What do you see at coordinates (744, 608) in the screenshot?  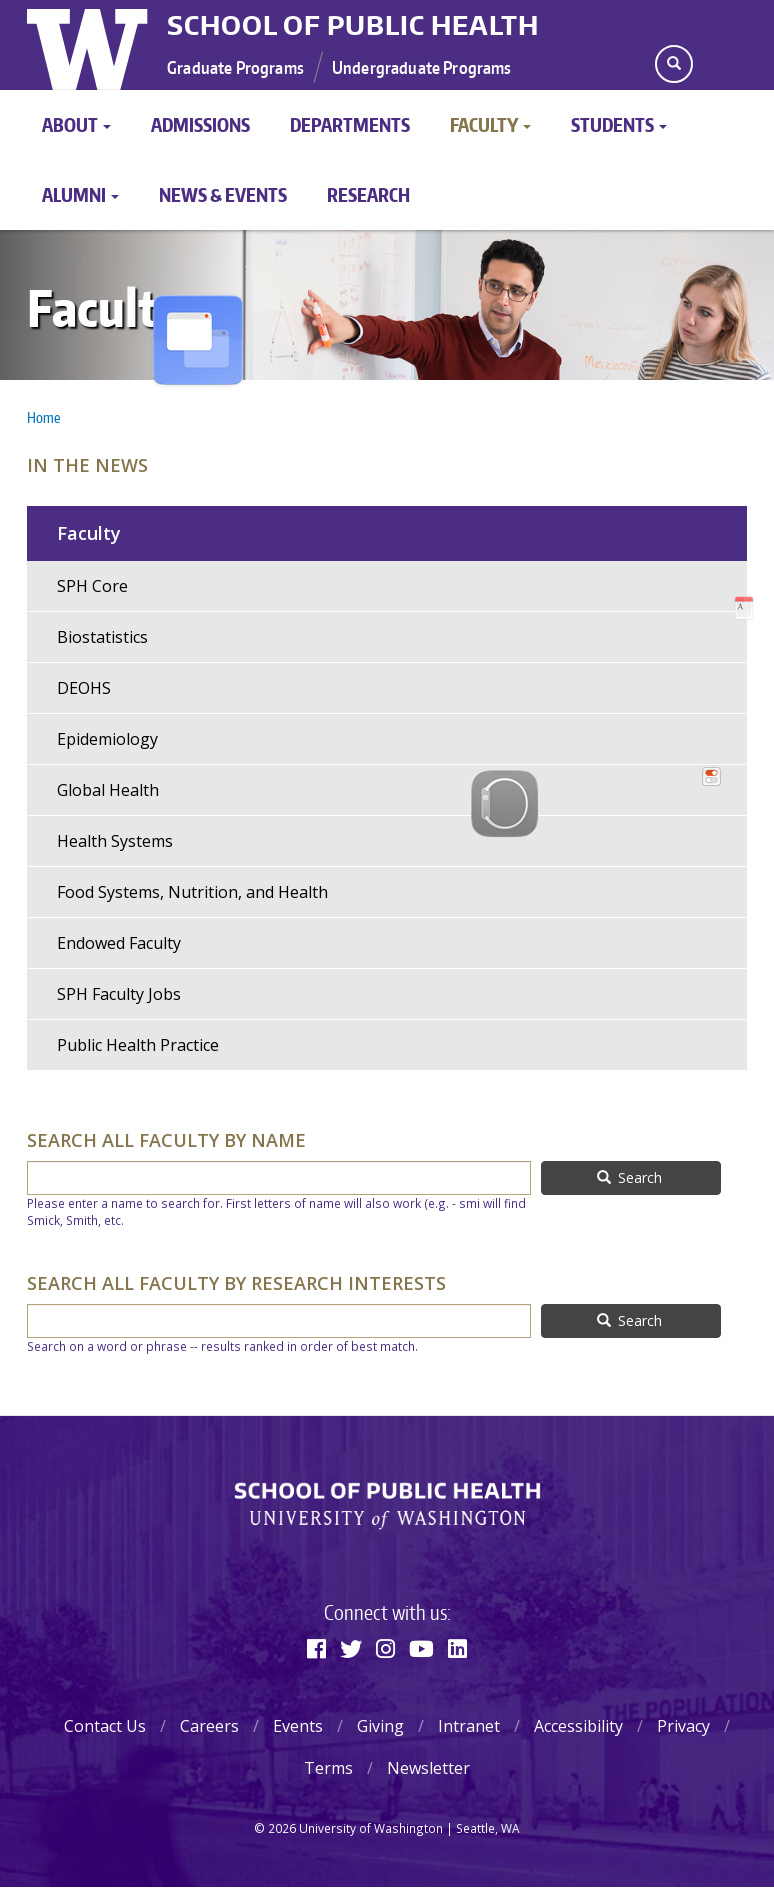 I see `open the gnome books e-reader application` at bounding box center [744, 608].